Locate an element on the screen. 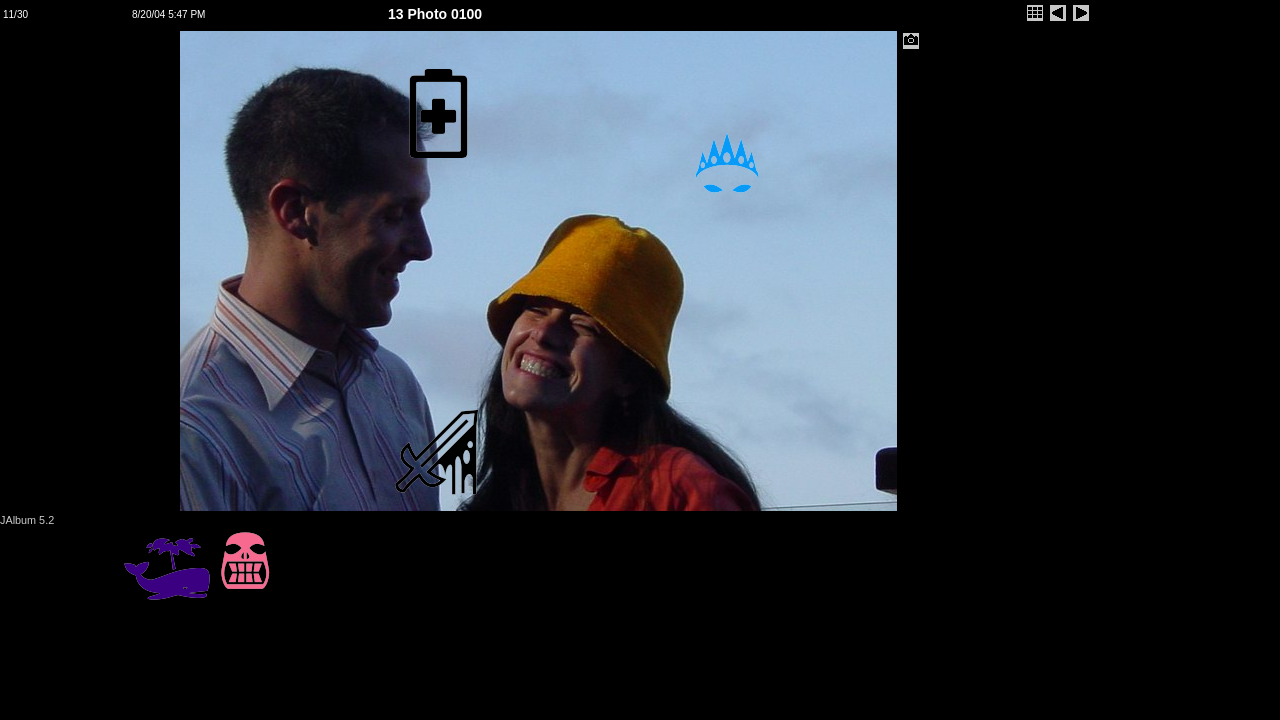  select a totem or tribal-themed game element is located at coordinates (245, 560).